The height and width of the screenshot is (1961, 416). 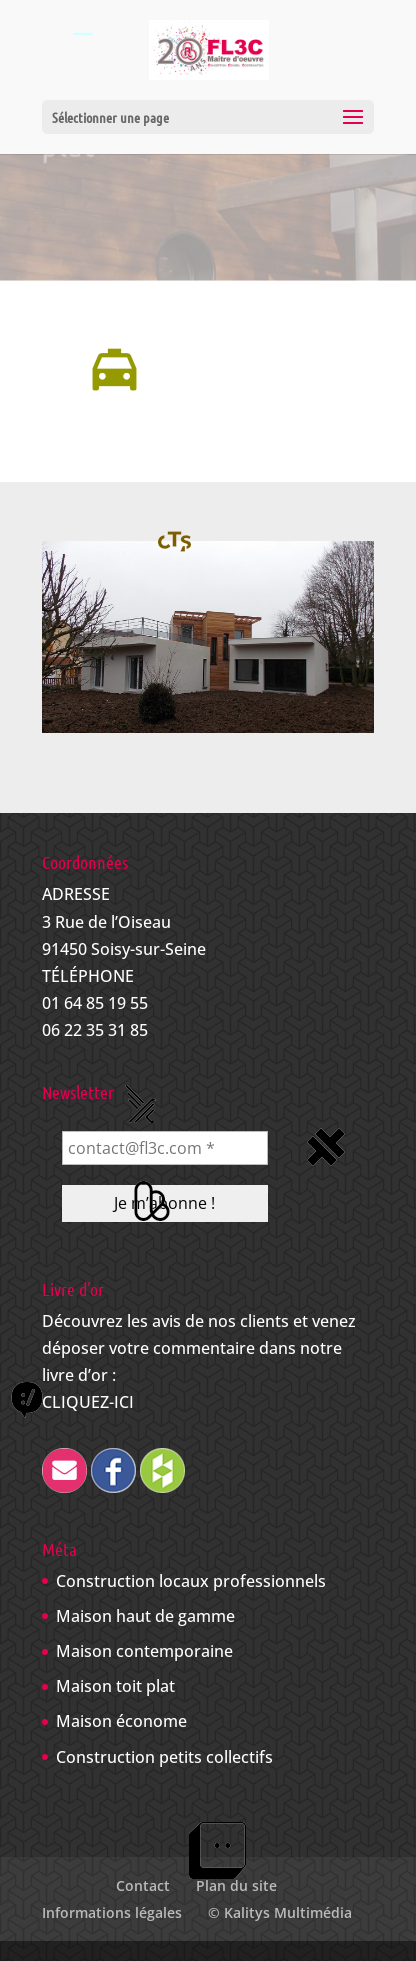 What do you see at coordinates (114, 368) in the screenshot?
I see `request a taxi or rideshare` at bounding box center [114, 368].